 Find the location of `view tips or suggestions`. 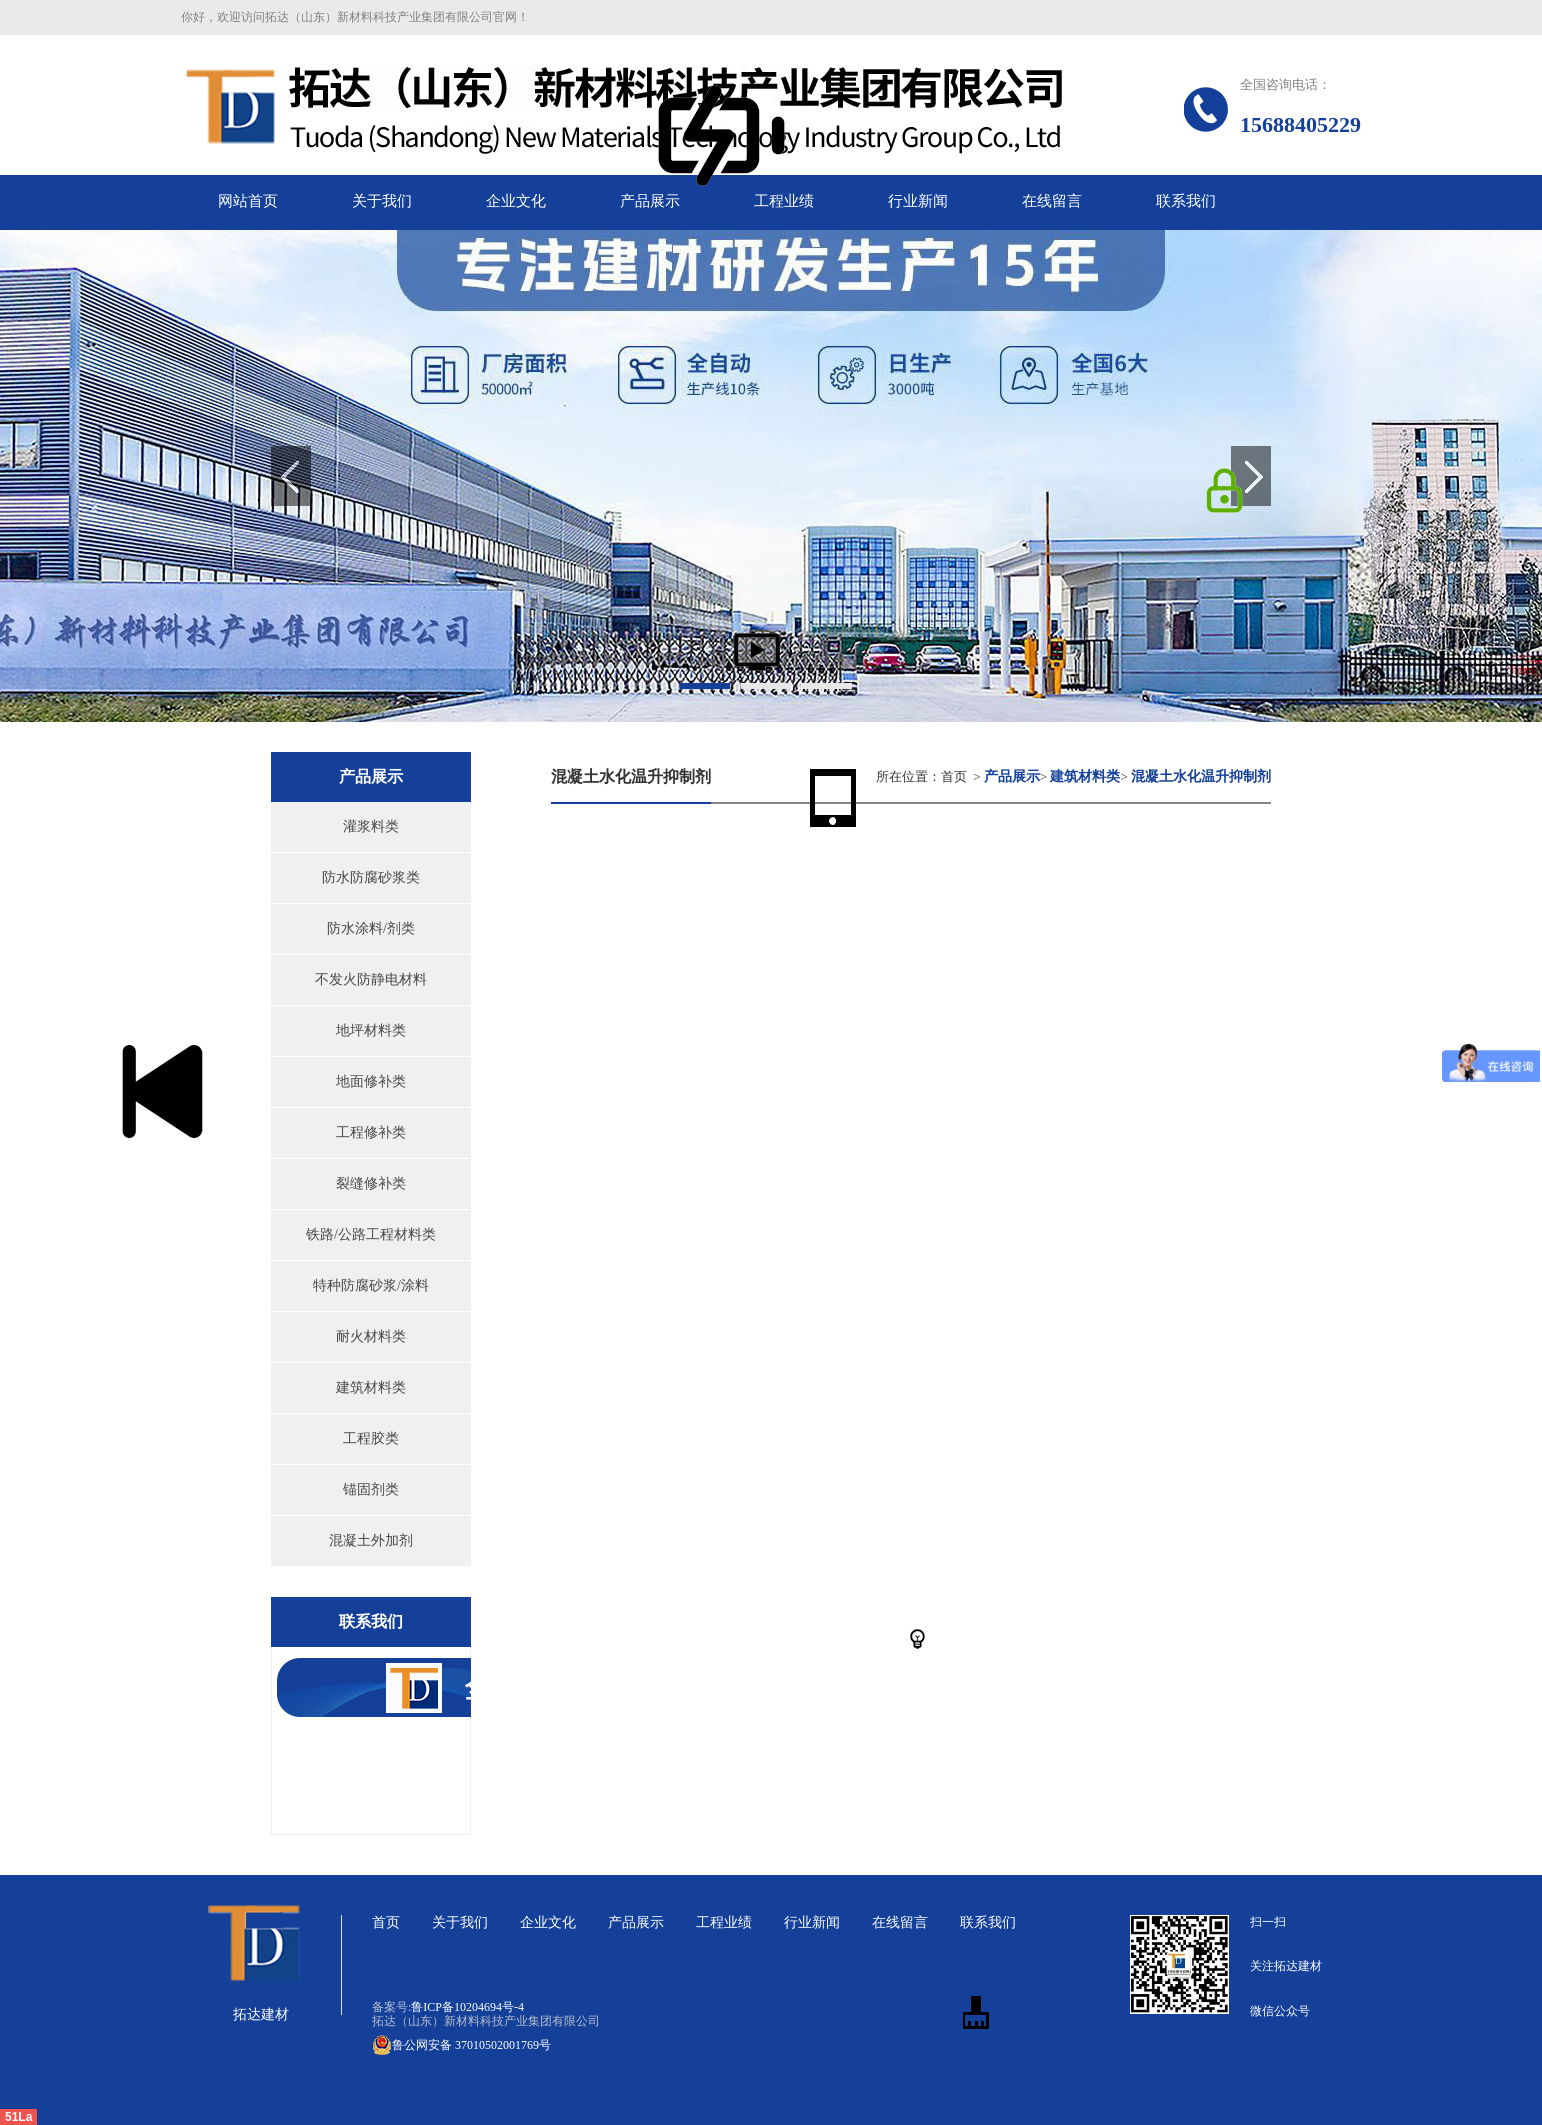

view tips or suggestions is located at coordinates (917, 1638).